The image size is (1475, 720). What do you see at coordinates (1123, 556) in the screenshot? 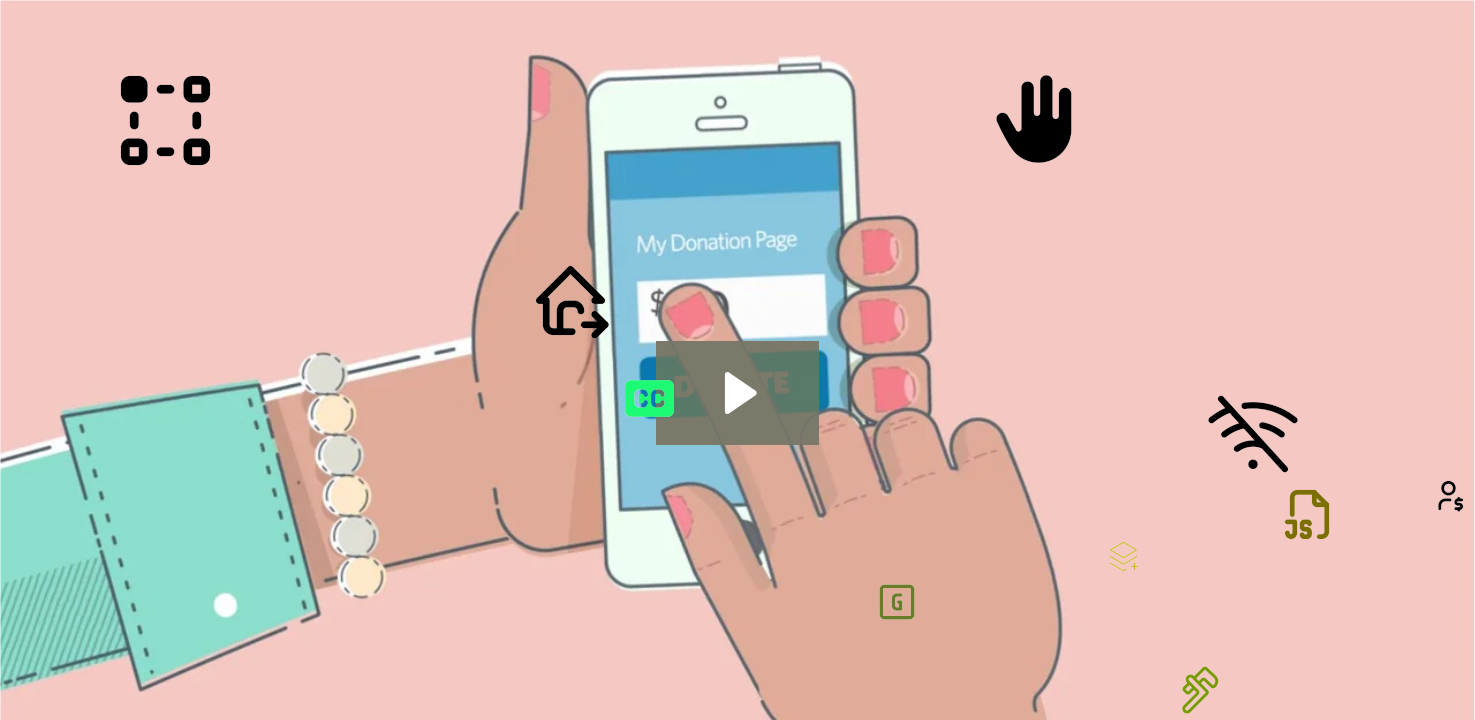
I see `add a new layer to the stack` at bounding box center [1123, 556].